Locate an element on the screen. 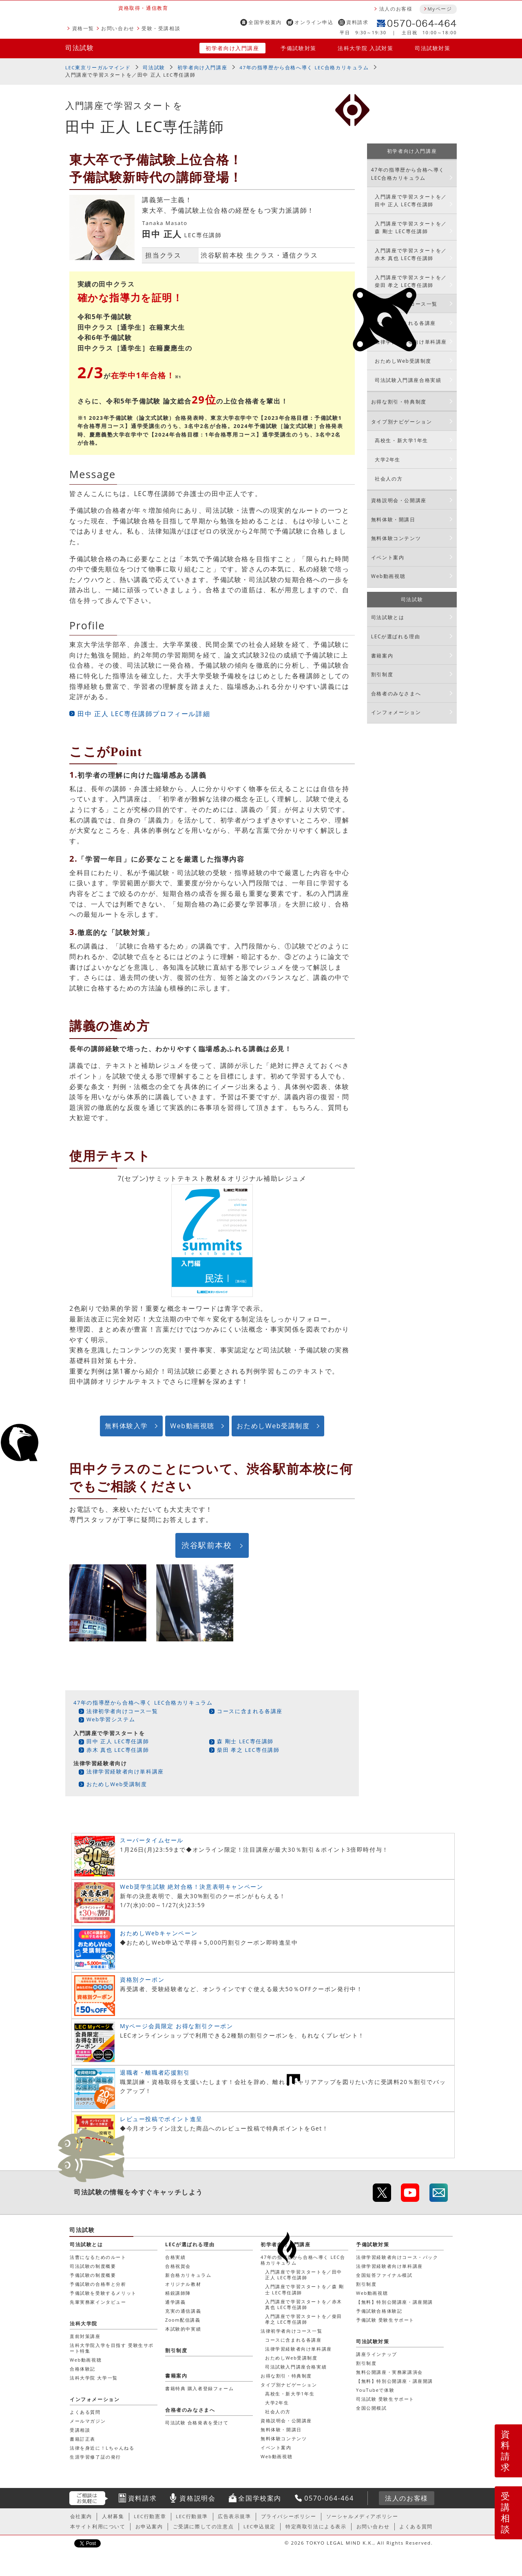 The image size is (522, 2576). QEMU virtualization software logo is located at coordinates (20, 1442).